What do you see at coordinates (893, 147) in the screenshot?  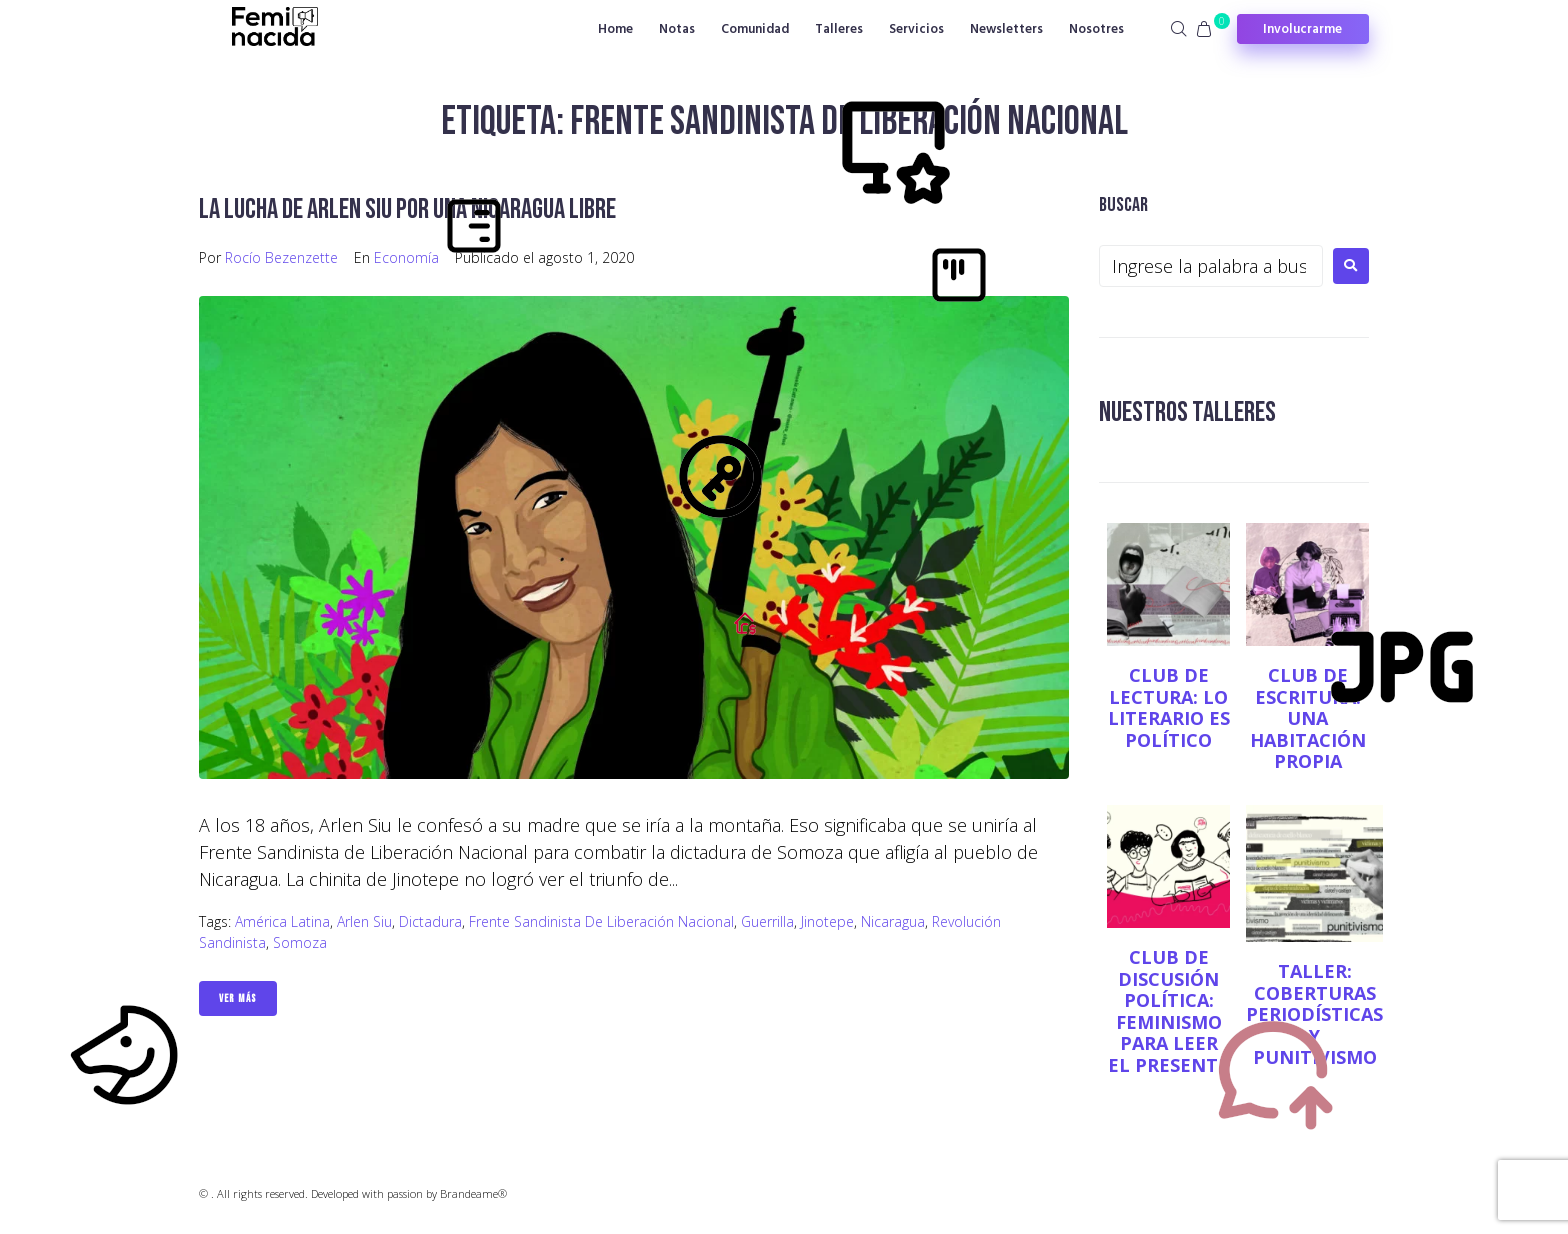 I see `mark desktop as favorite` at bounding box center [893, 147].